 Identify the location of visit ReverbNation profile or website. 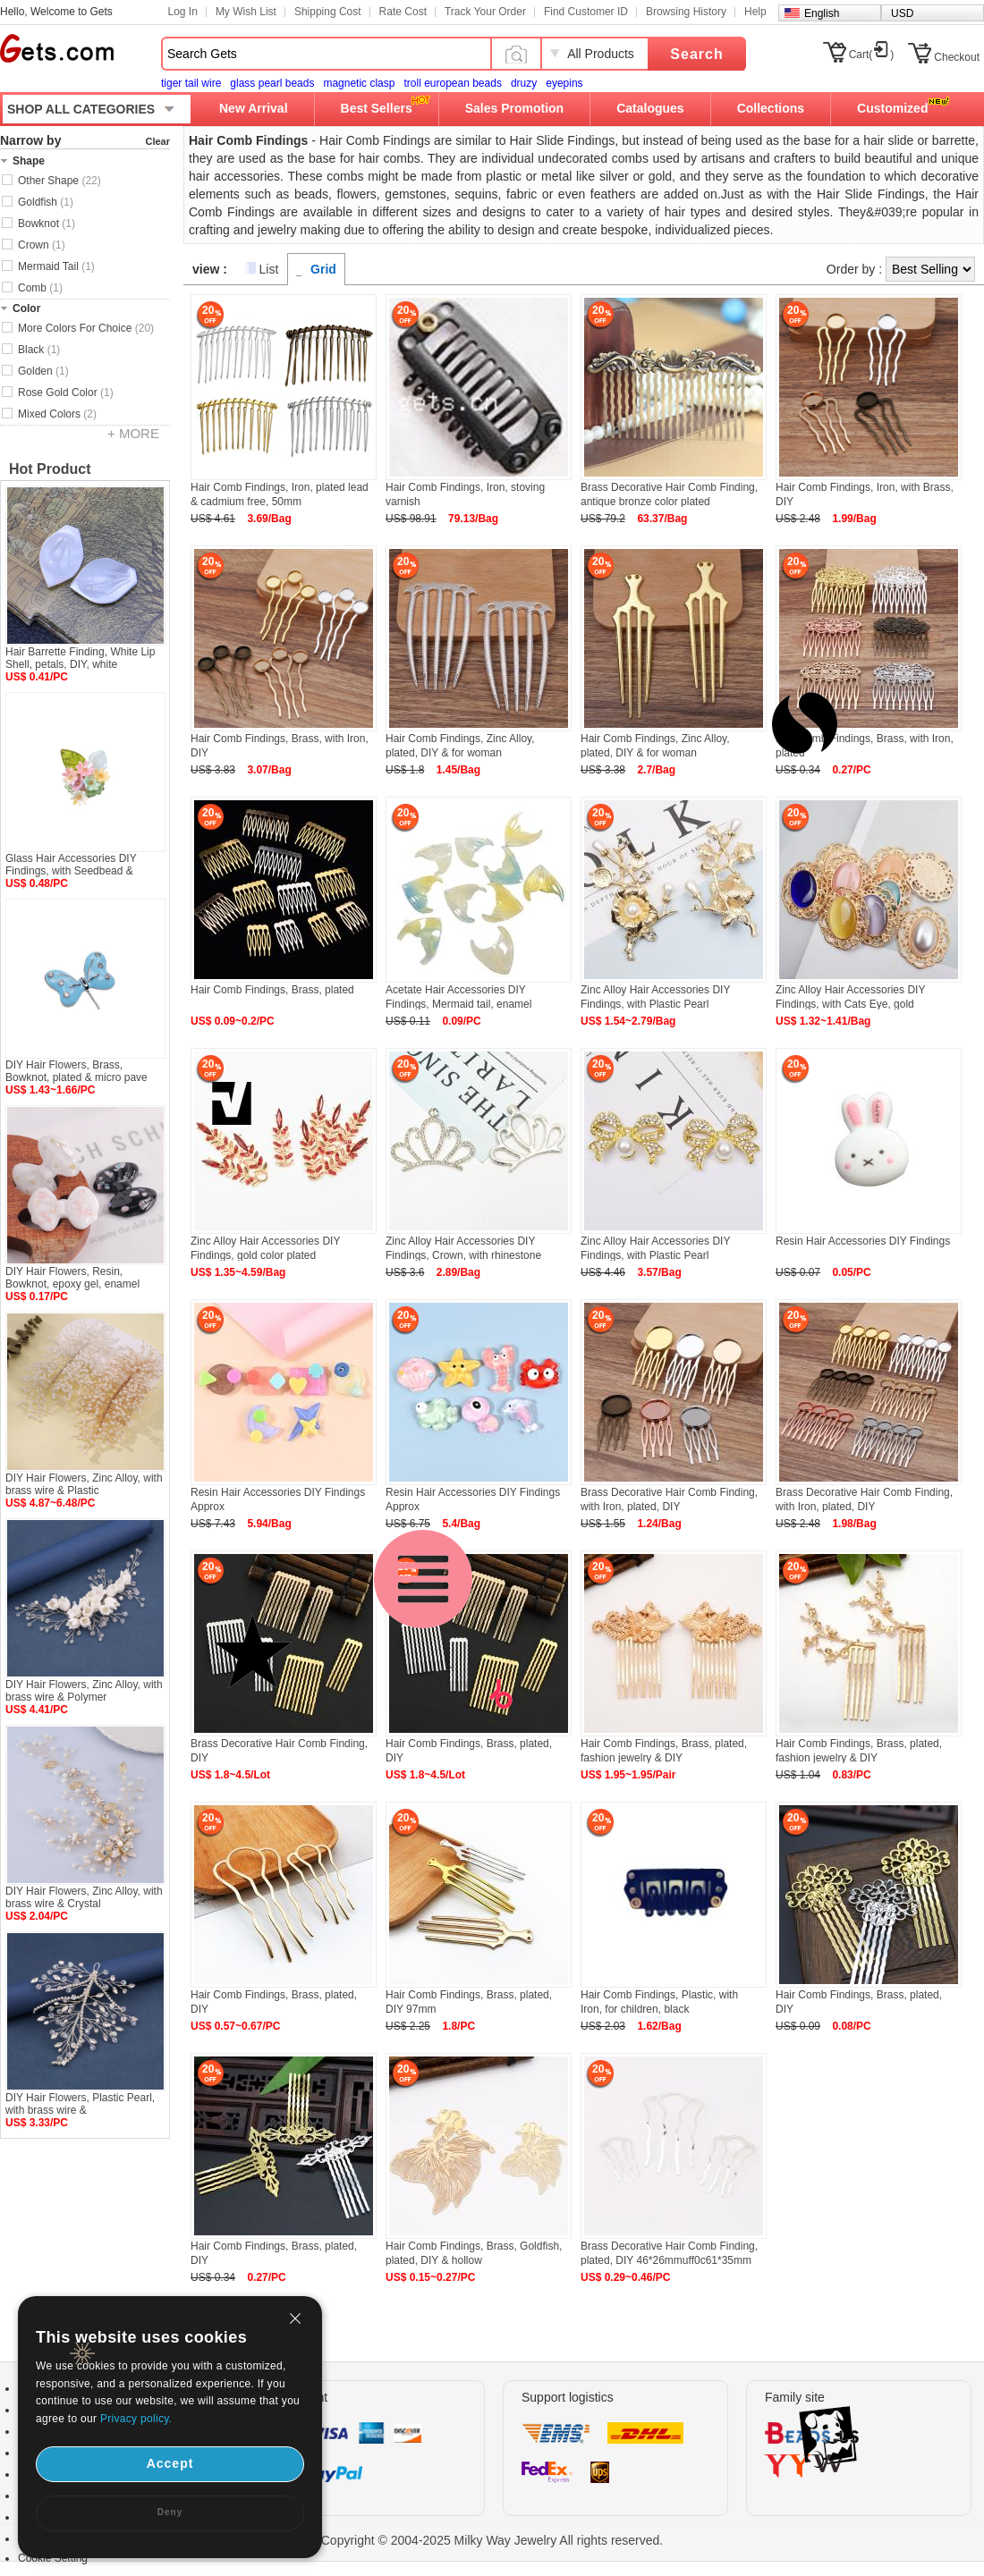
(252, 1651).